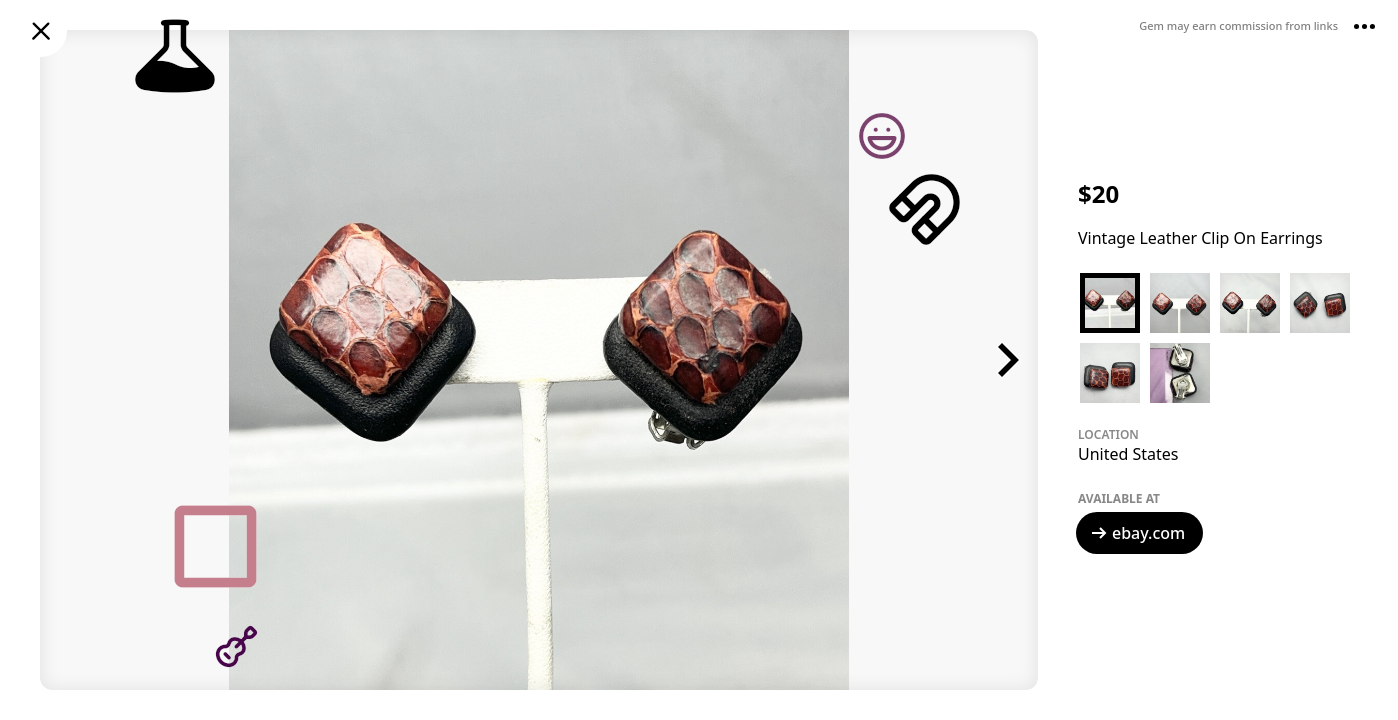 Image resolution: width=1398 pixels, height=720 pixels. I want to click on stop media playback, so click(215, 546).